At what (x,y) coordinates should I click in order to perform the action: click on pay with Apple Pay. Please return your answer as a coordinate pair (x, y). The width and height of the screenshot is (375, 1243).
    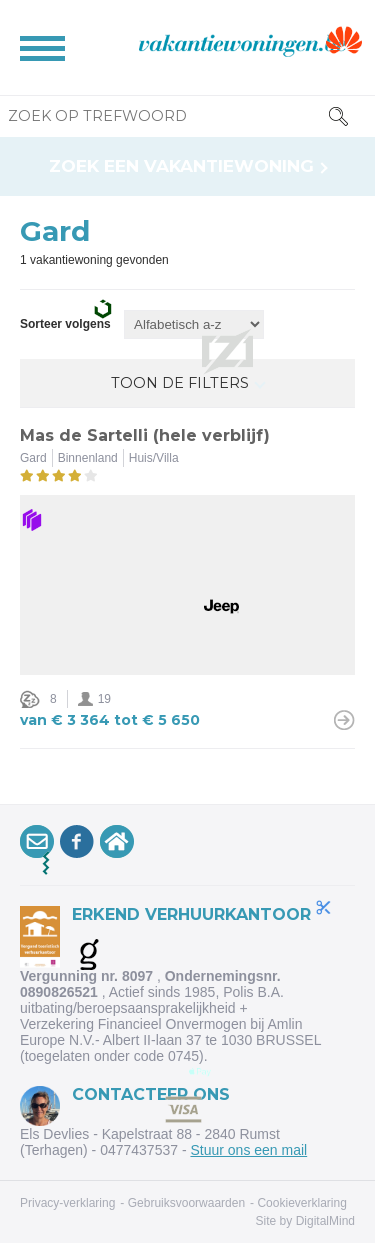
    Looking at the image, I should click on (200, 1072).